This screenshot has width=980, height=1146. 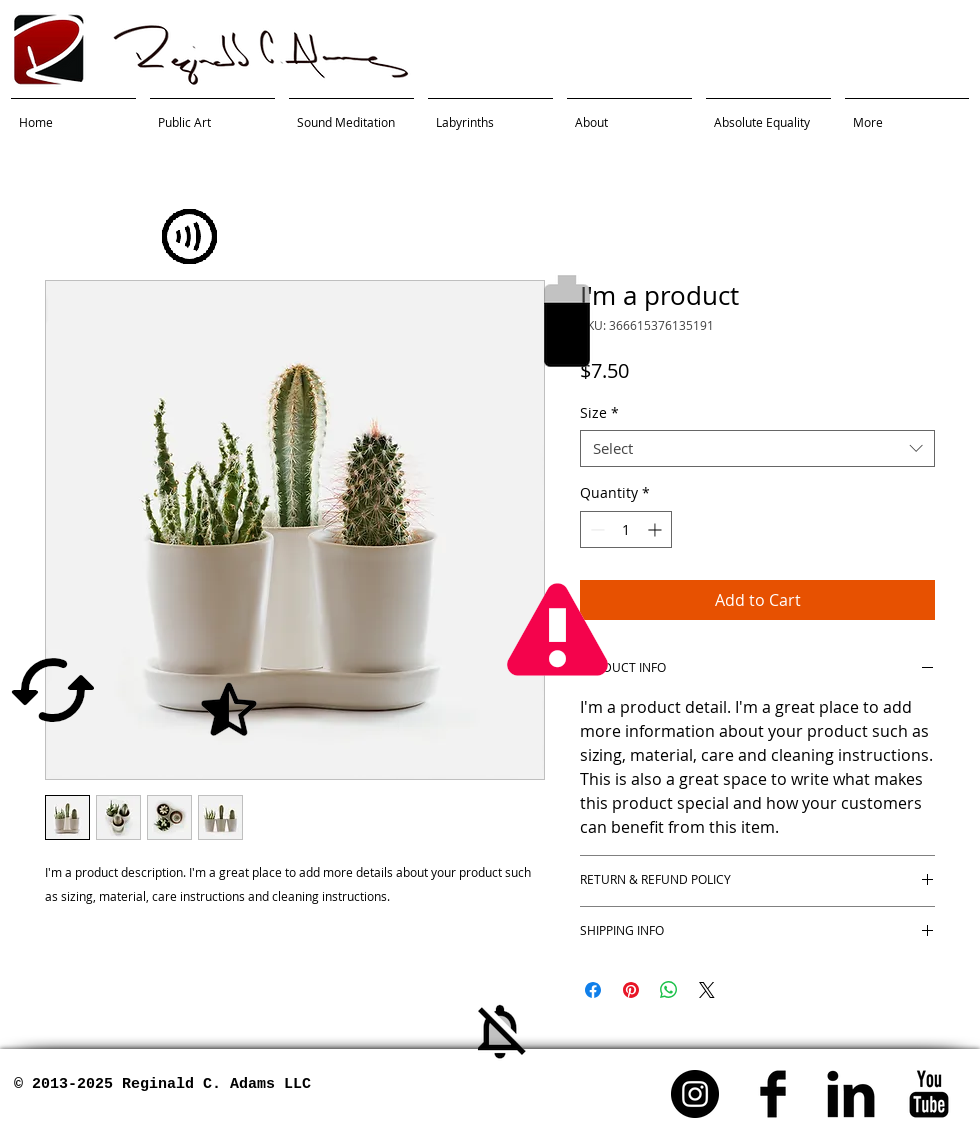 What do you see at coordinates (500, 1031) in the screenshot?
I see `mute or disable notifications` at bounding box center [500, 1031].